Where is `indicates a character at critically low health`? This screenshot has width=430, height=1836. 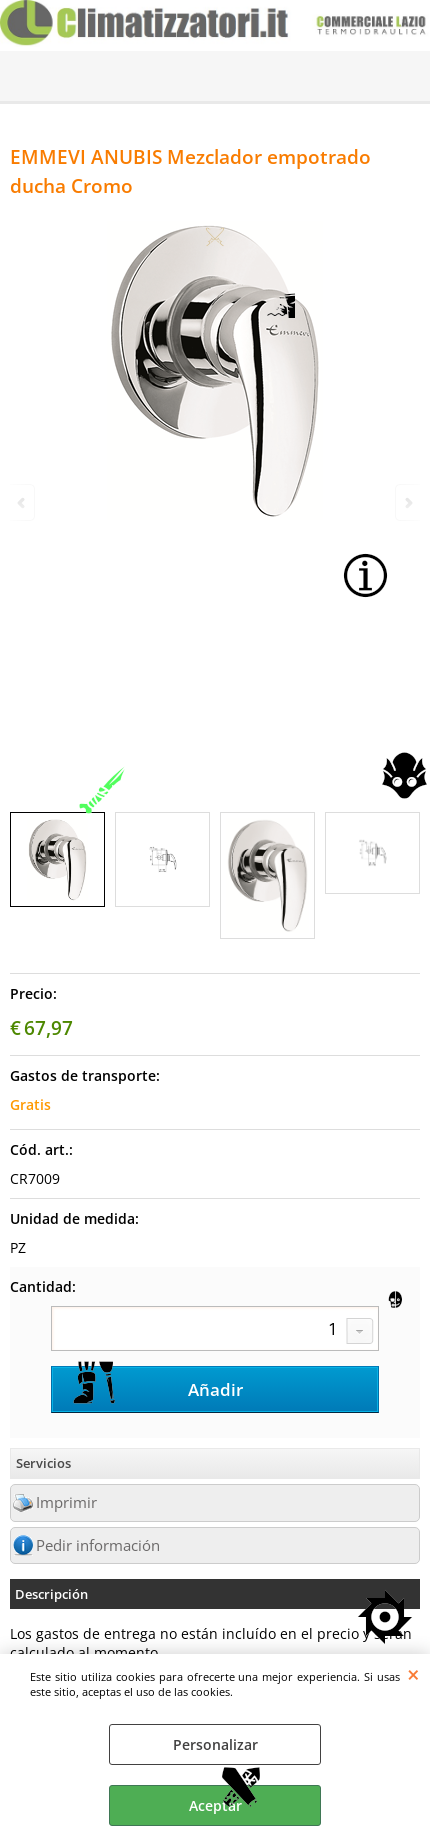 indicates a character at critically low health is located at coordinates (395, 1299).